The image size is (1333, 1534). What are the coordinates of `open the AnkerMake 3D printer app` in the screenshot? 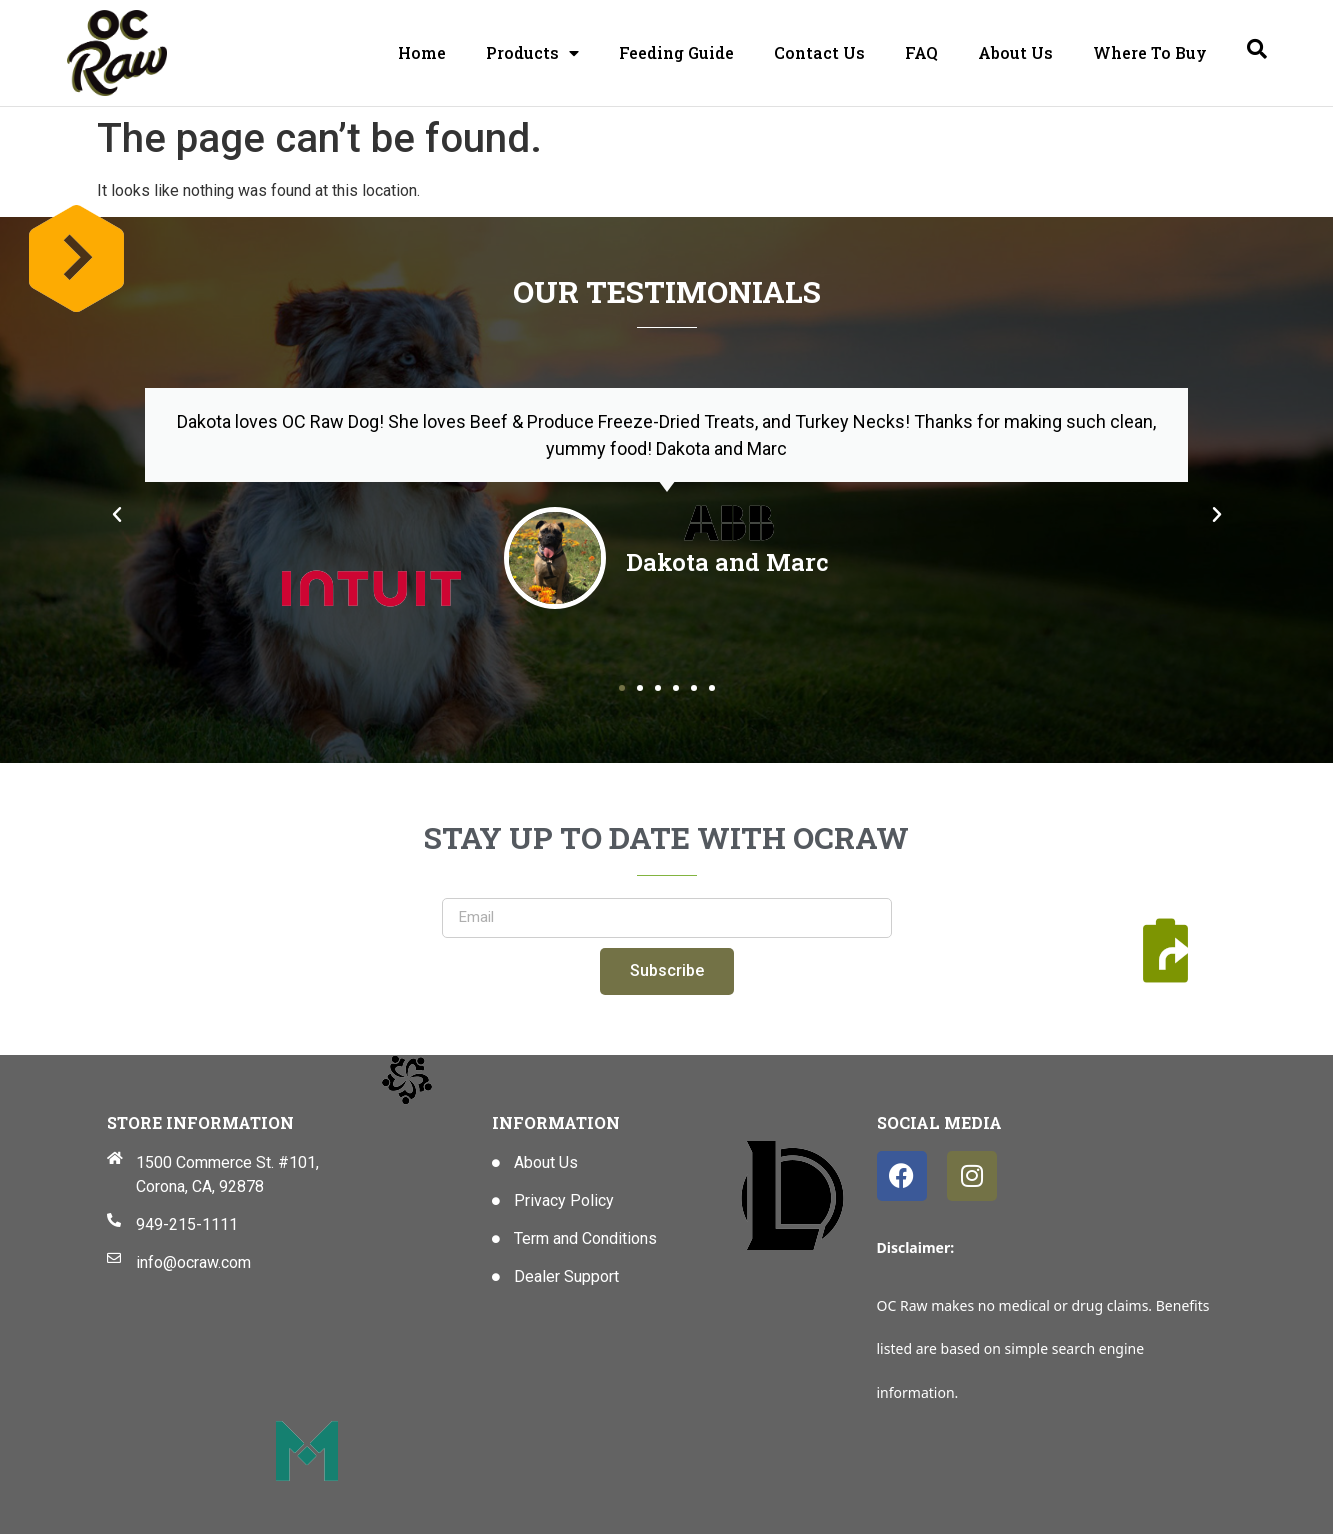 It's located at (307, 1451).